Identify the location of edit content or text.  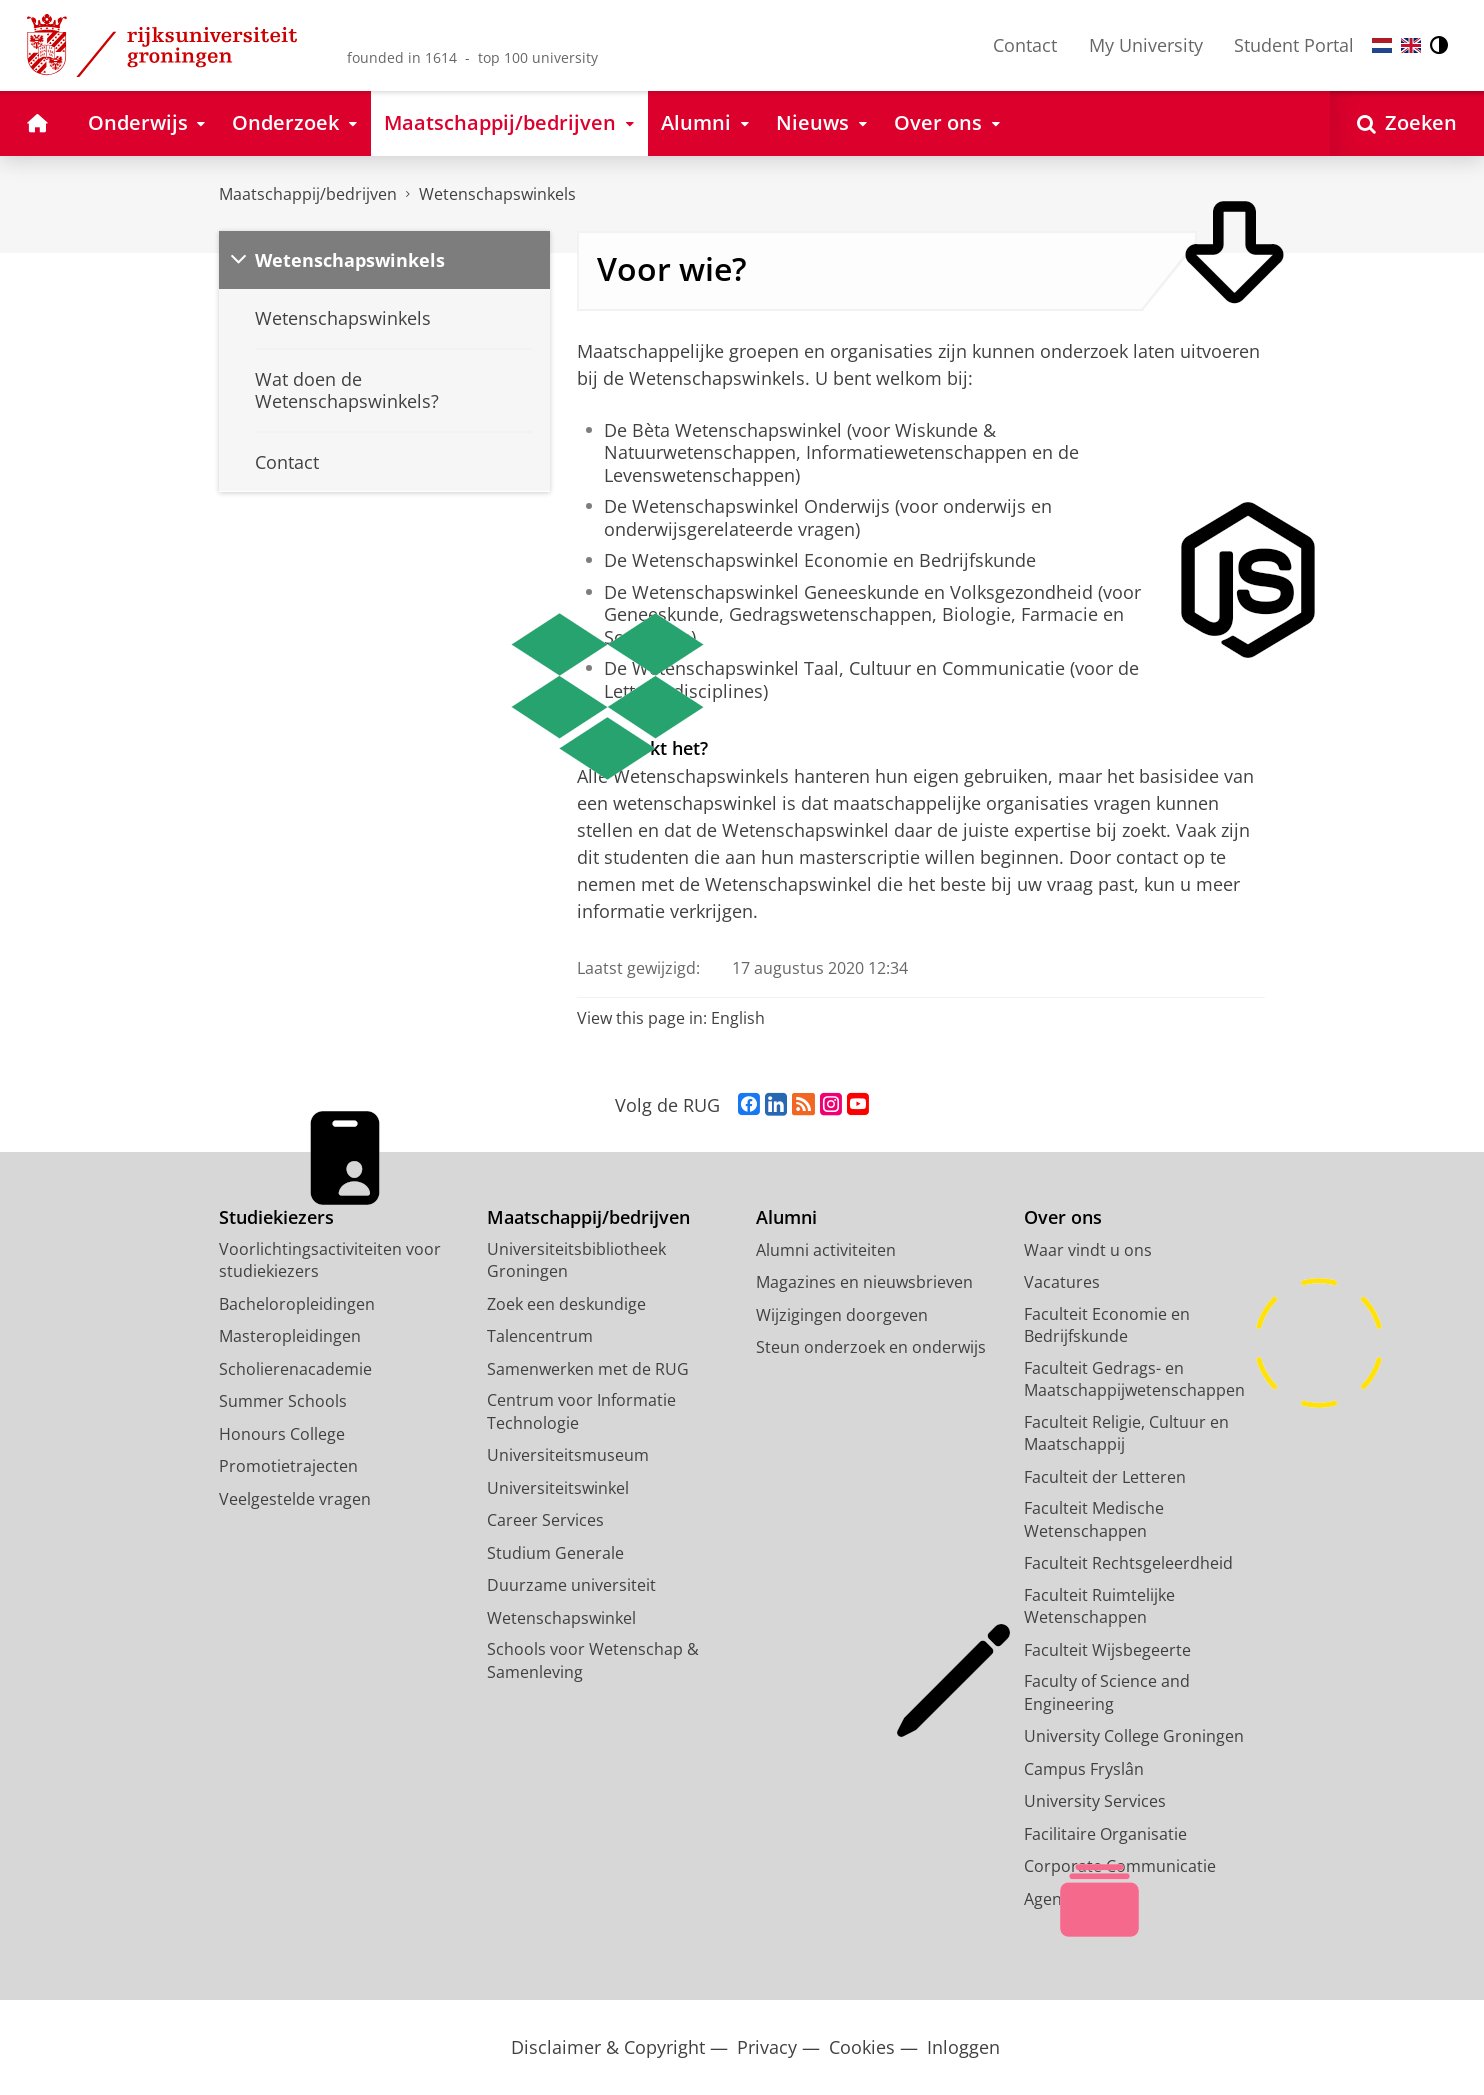
(953, 1680).